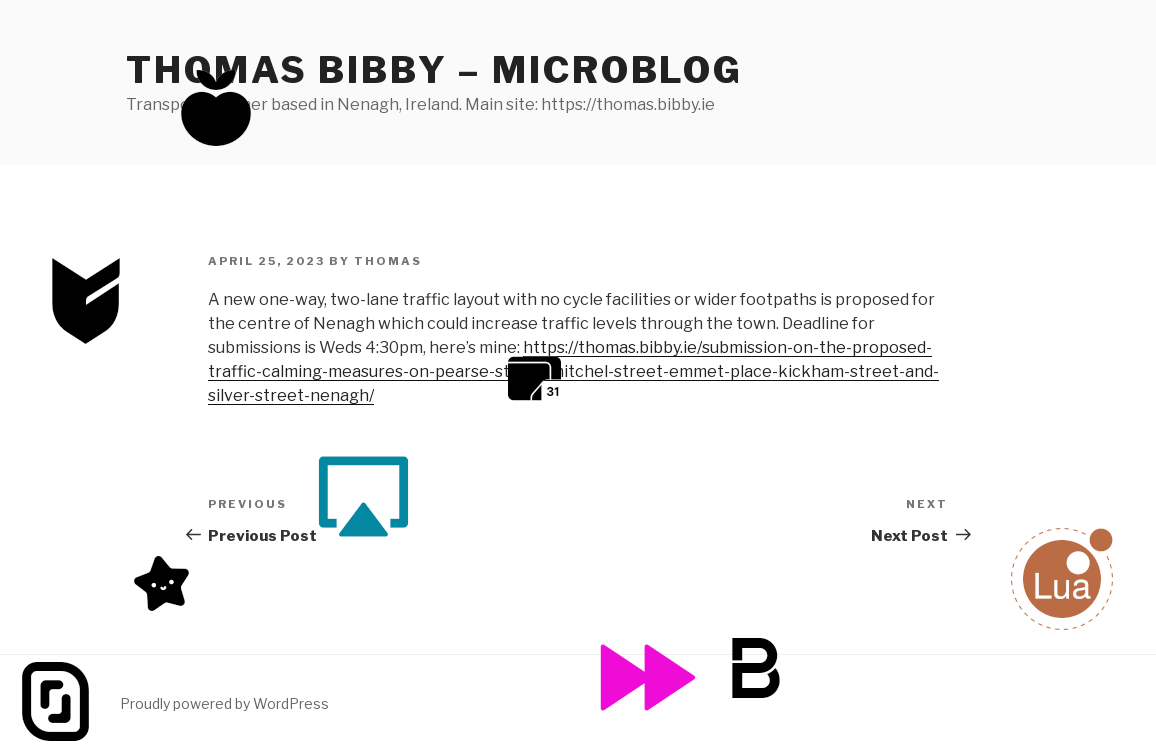 The height and width of the screenshot is (750, 1156). What do you see at coordinates (363, 496) in the screenshot?
I see `stream content to an airplay-enabled device` at bounding box center [363, 496].